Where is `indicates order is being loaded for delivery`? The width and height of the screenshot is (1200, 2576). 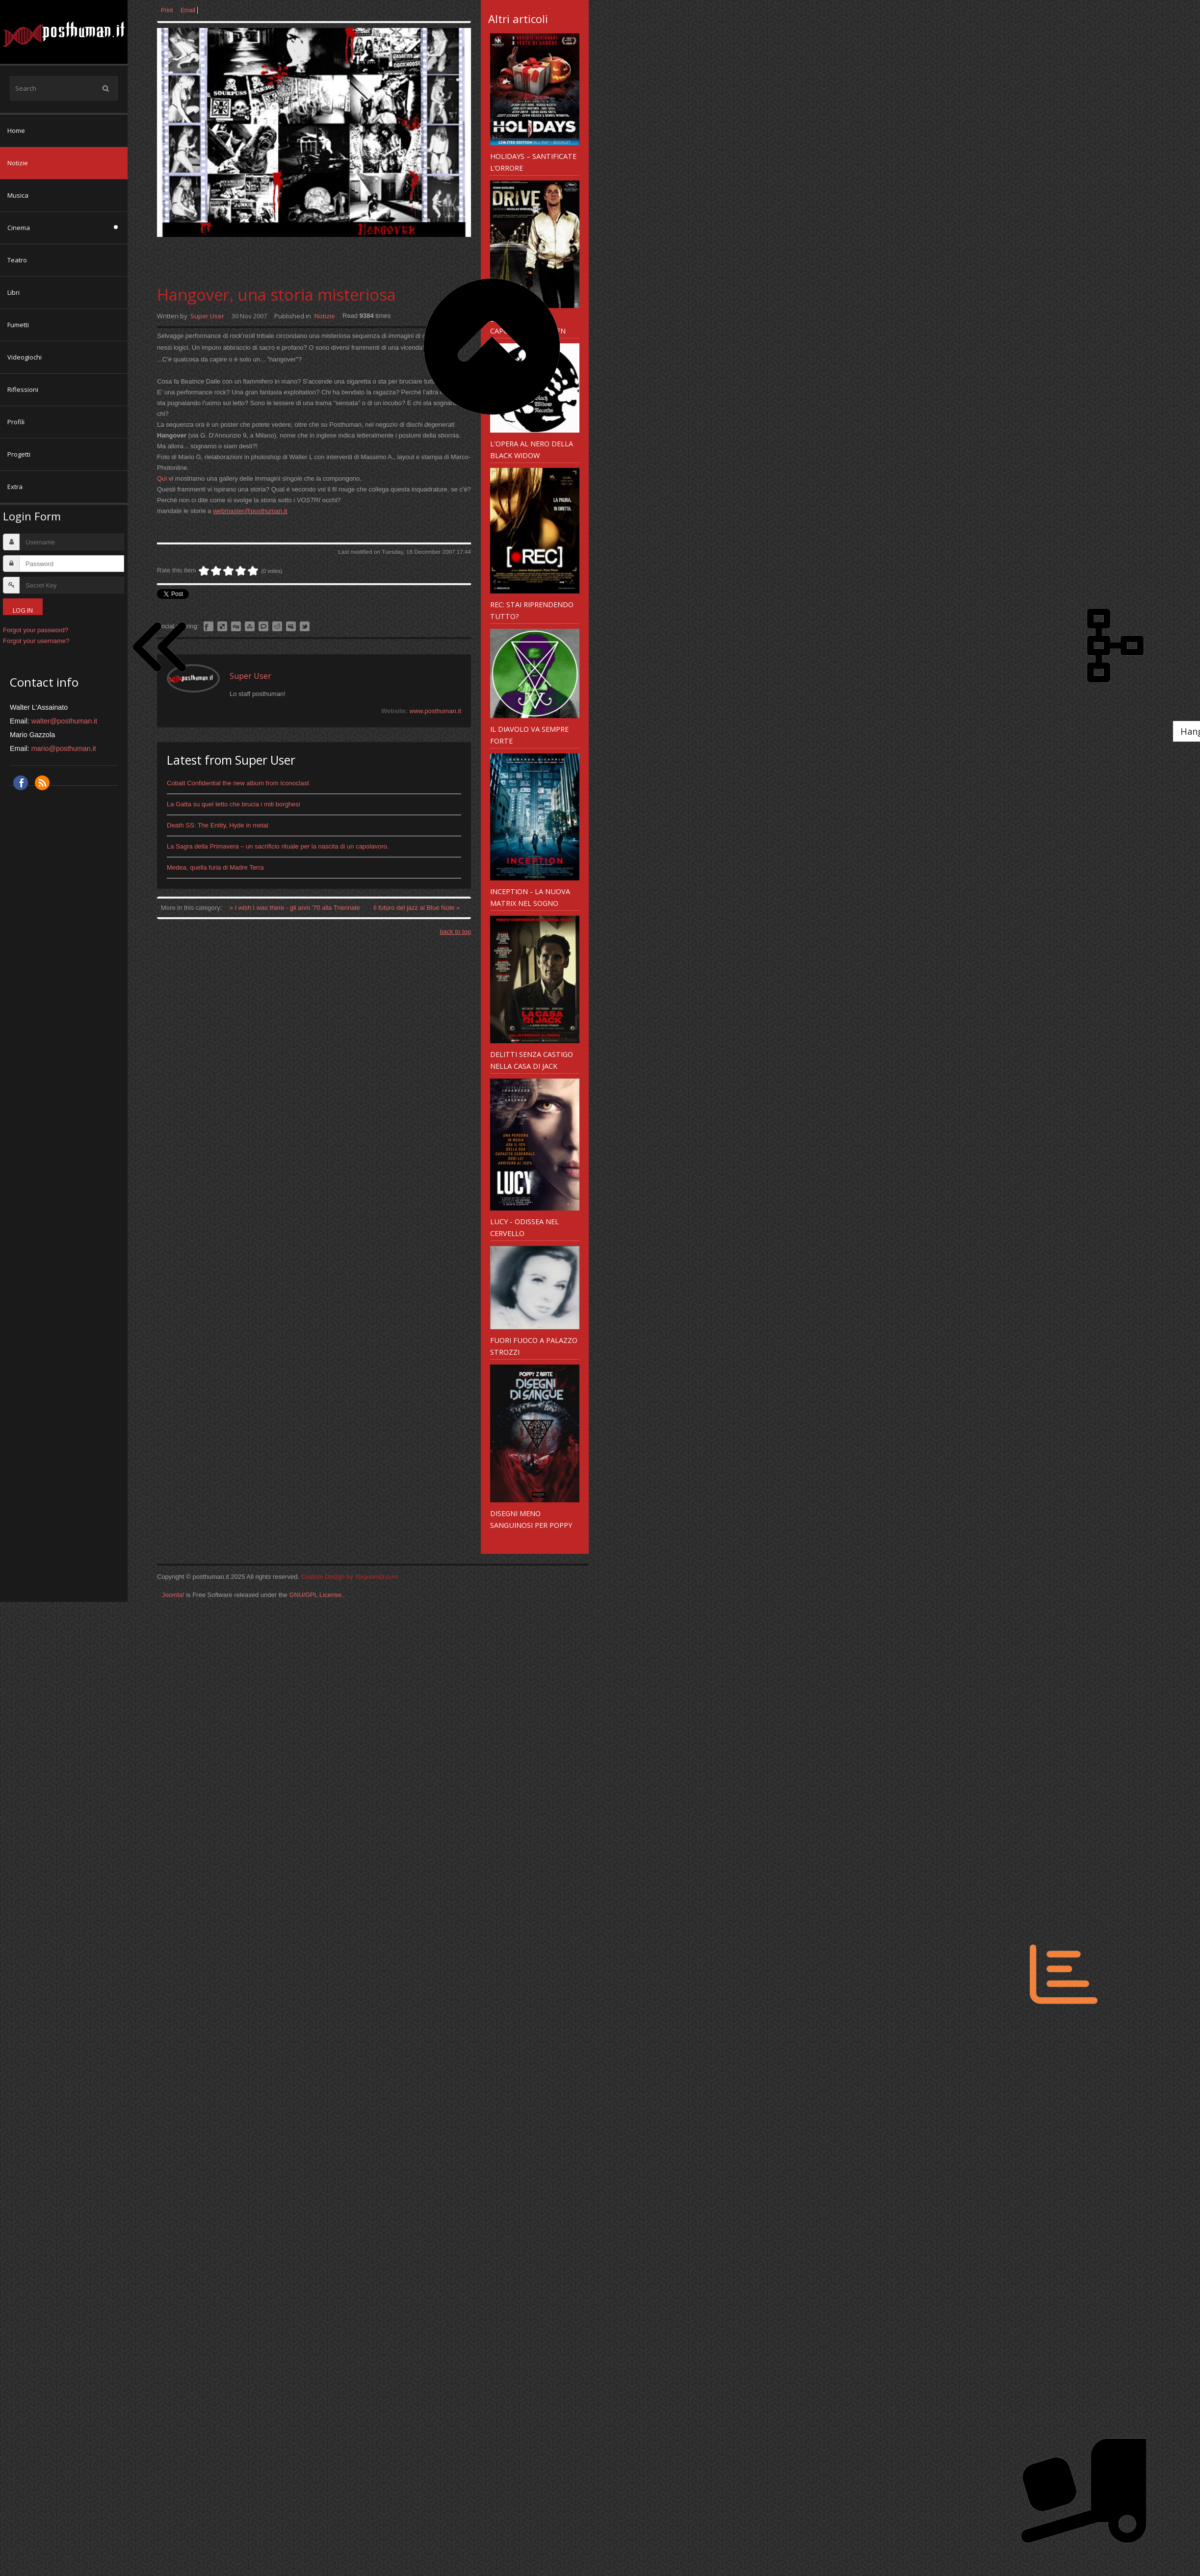
indicates order is being loaded for delivery is located at coordinates (1084, 2487).